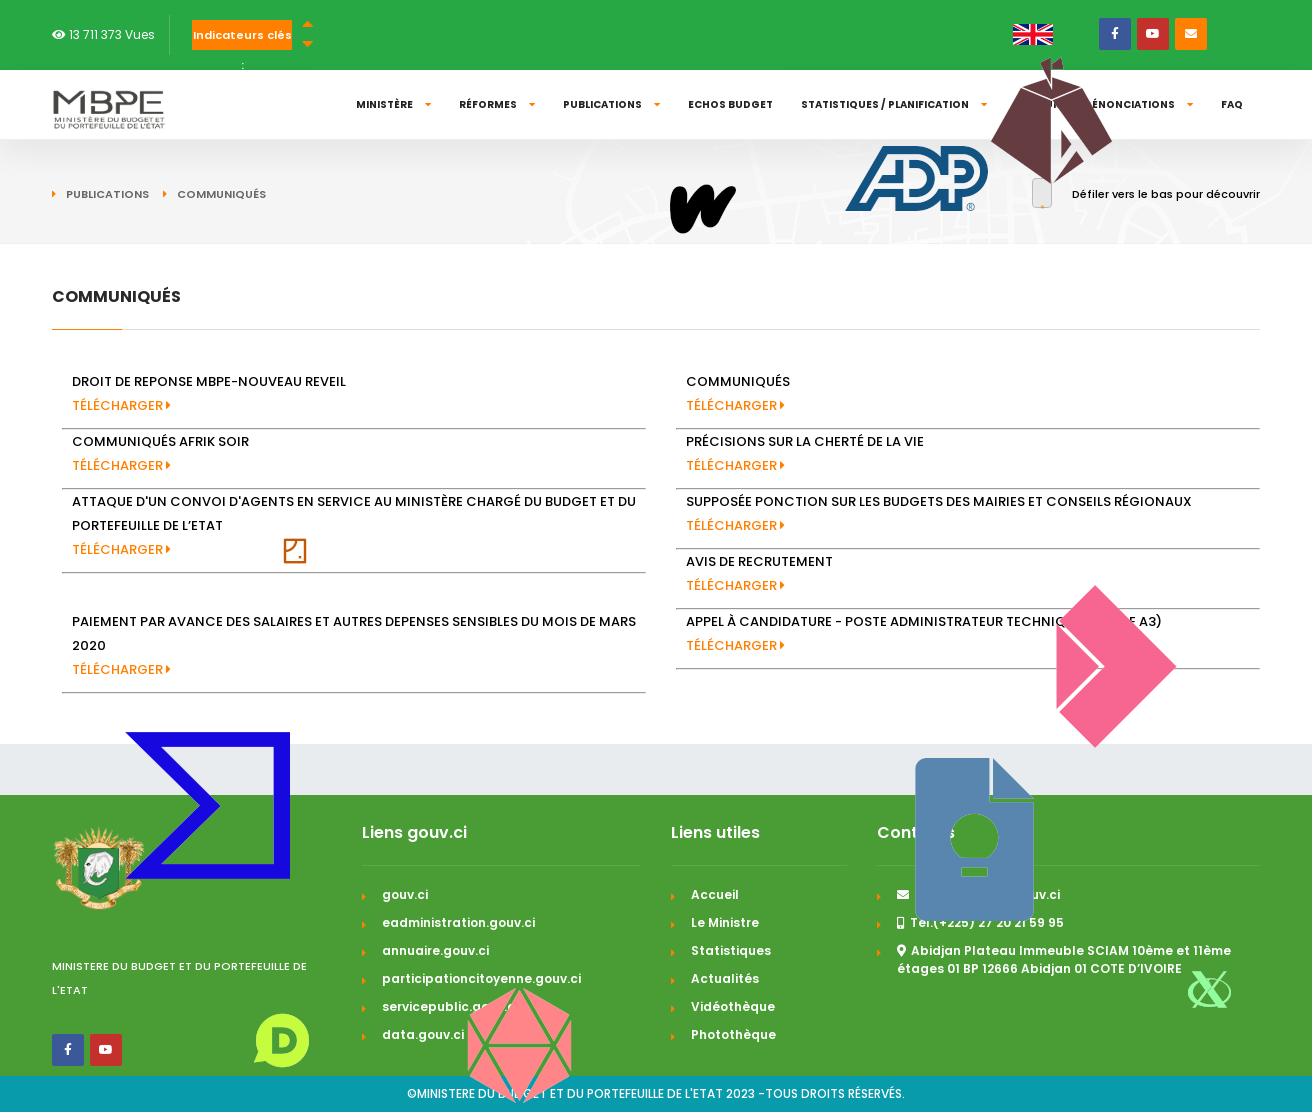  I want to click on access ADP payroll and HR services, so click(916, 178).